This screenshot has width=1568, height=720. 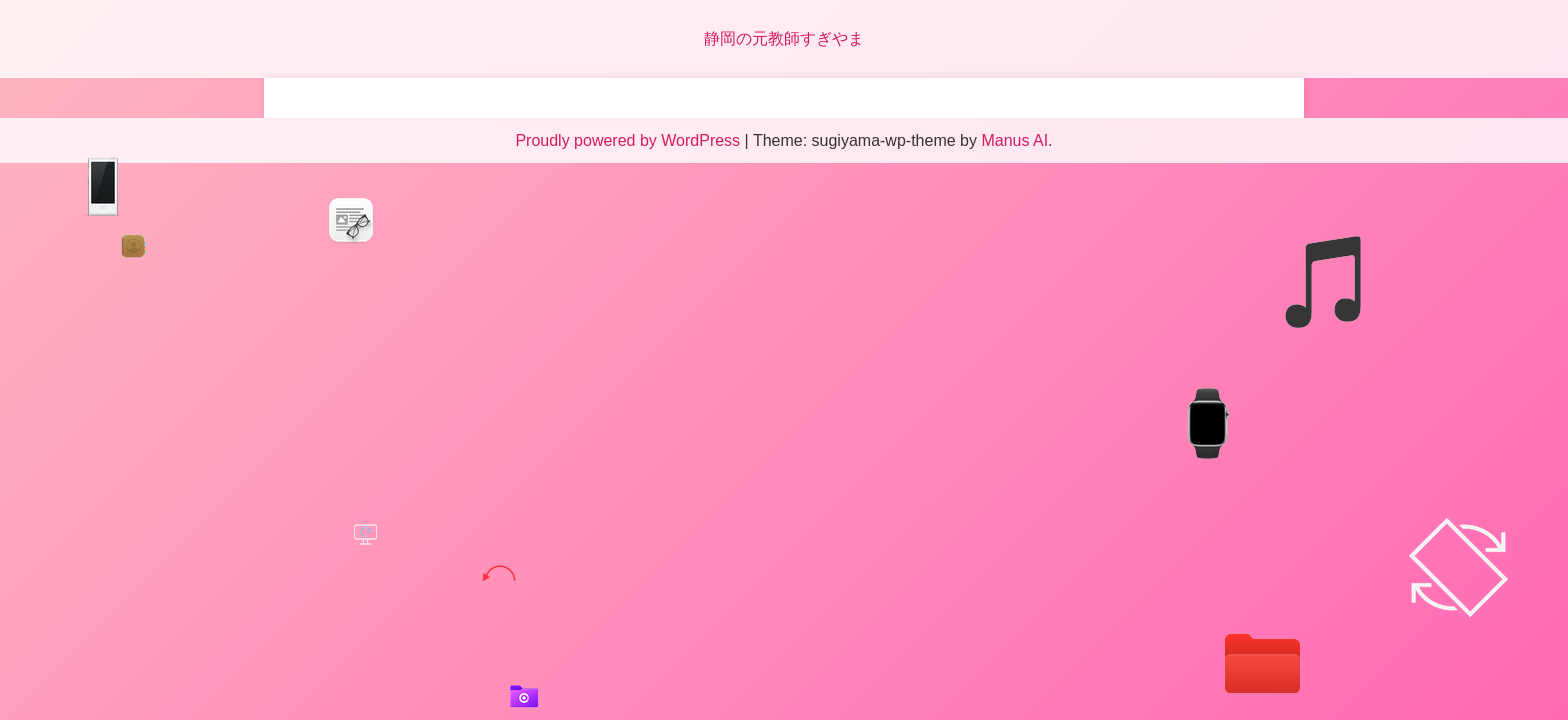 I want to click on manage your paired Apple Watch, so click(x=1207, y=423).